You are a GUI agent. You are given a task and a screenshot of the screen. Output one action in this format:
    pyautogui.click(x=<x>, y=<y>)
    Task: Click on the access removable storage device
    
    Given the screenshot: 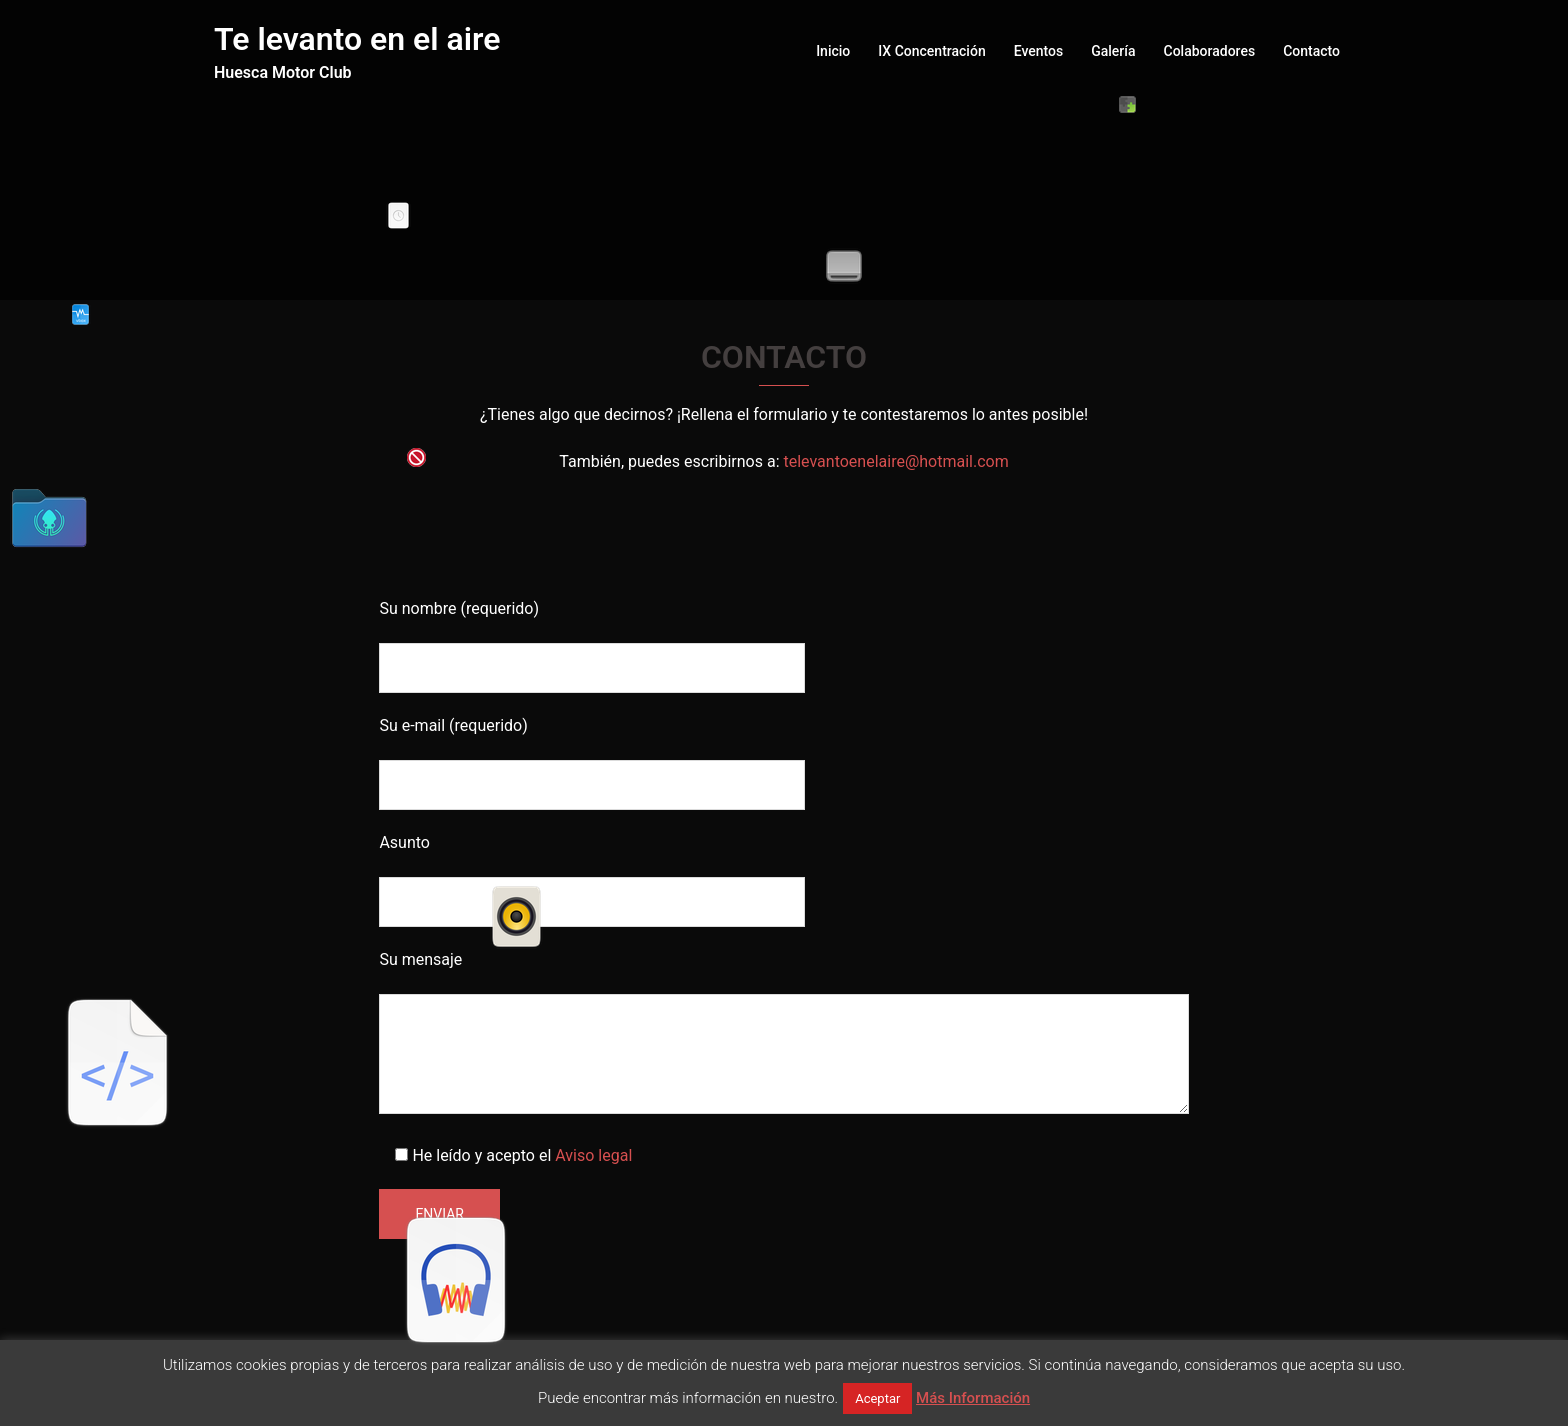 What is the action you would take?
    pyautogui.click(x=844, y=266)
    